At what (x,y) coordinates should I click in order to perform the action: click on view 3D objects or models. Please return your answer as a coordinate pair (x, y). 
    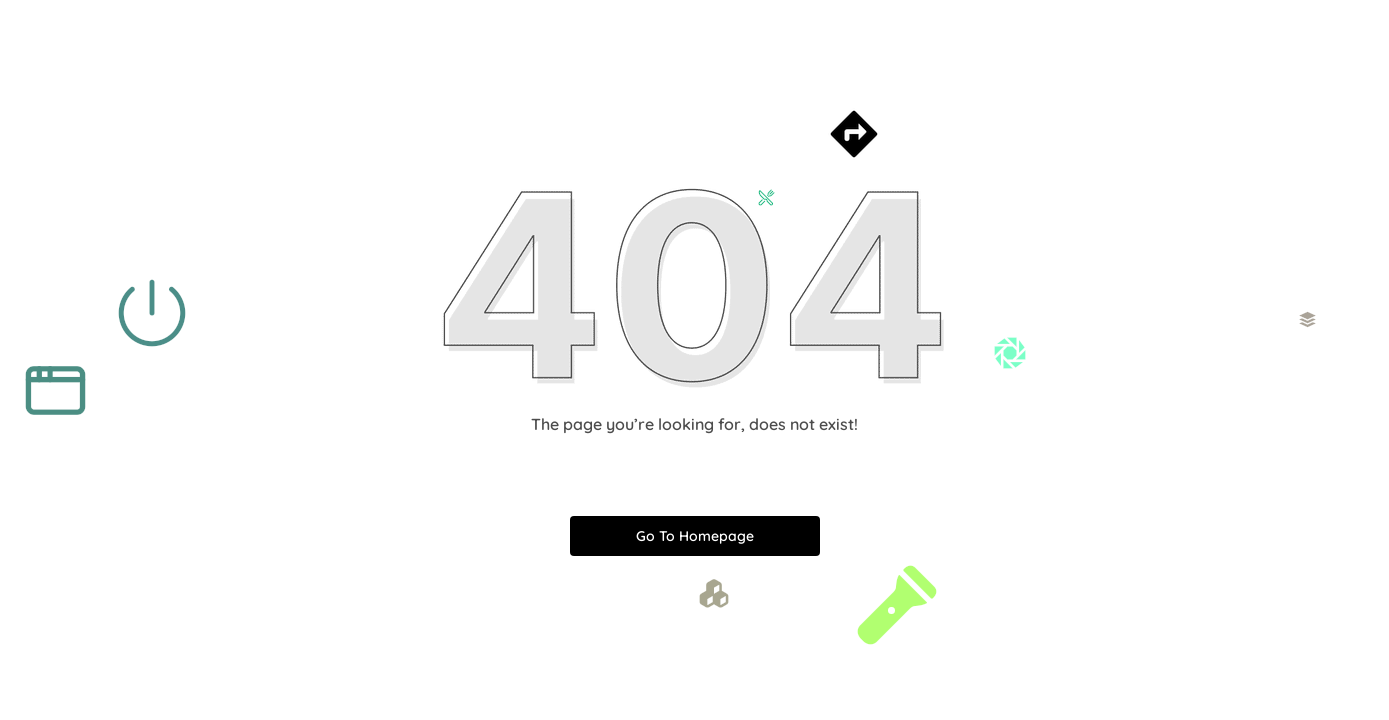
    Looking at the image, I should click on (714, 594).